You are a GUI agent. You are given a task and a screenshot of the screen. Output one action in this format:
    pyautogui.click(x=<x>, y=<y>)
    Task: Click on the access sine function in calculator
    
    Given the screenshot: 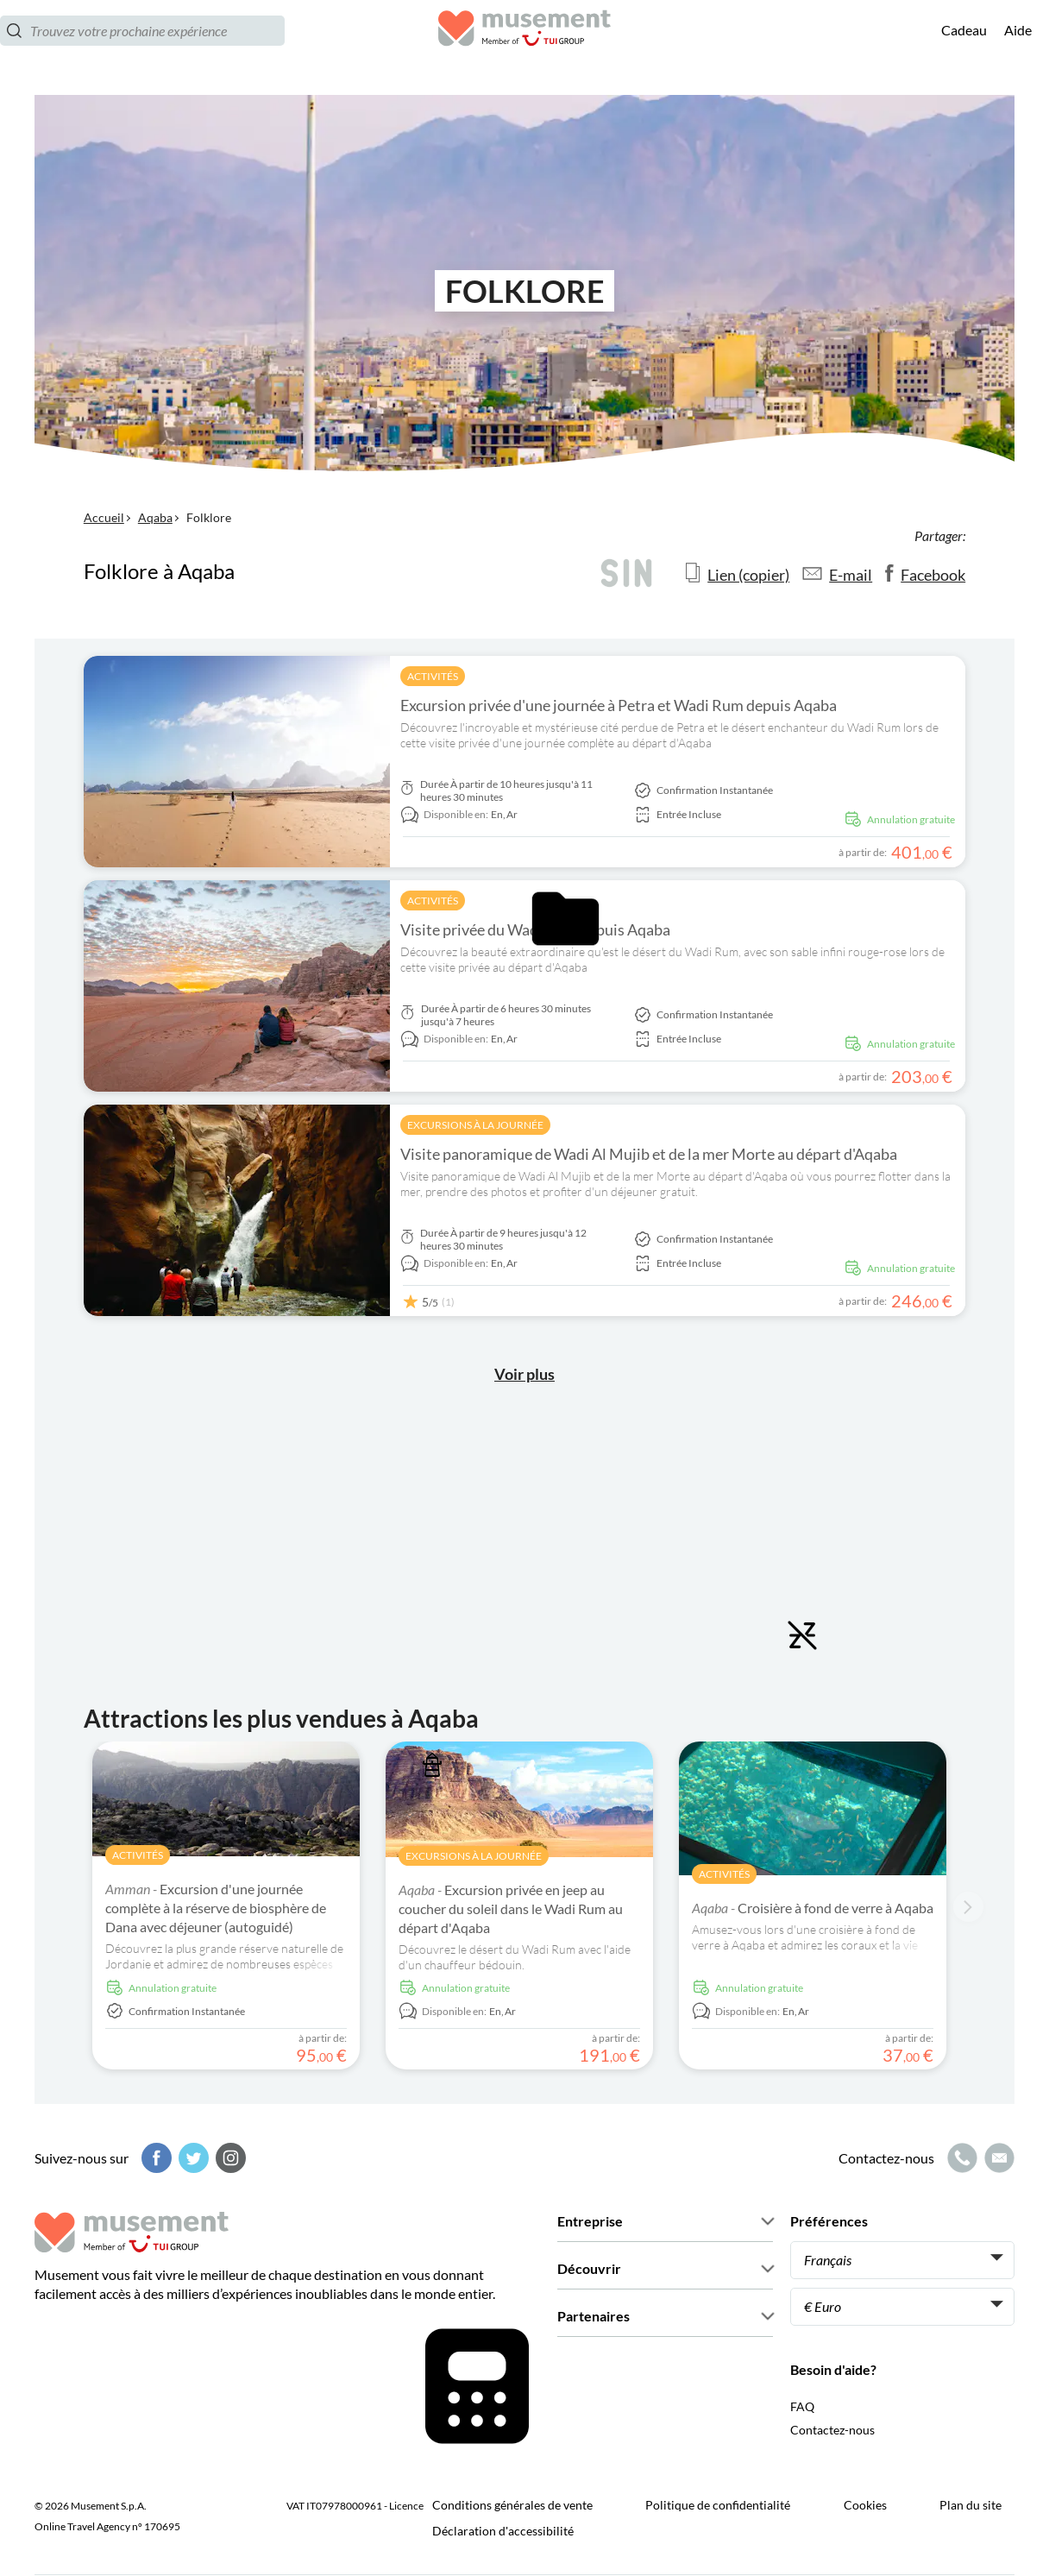 What is the action you would take?
    pyautogui.click(x=626, y=573)
    